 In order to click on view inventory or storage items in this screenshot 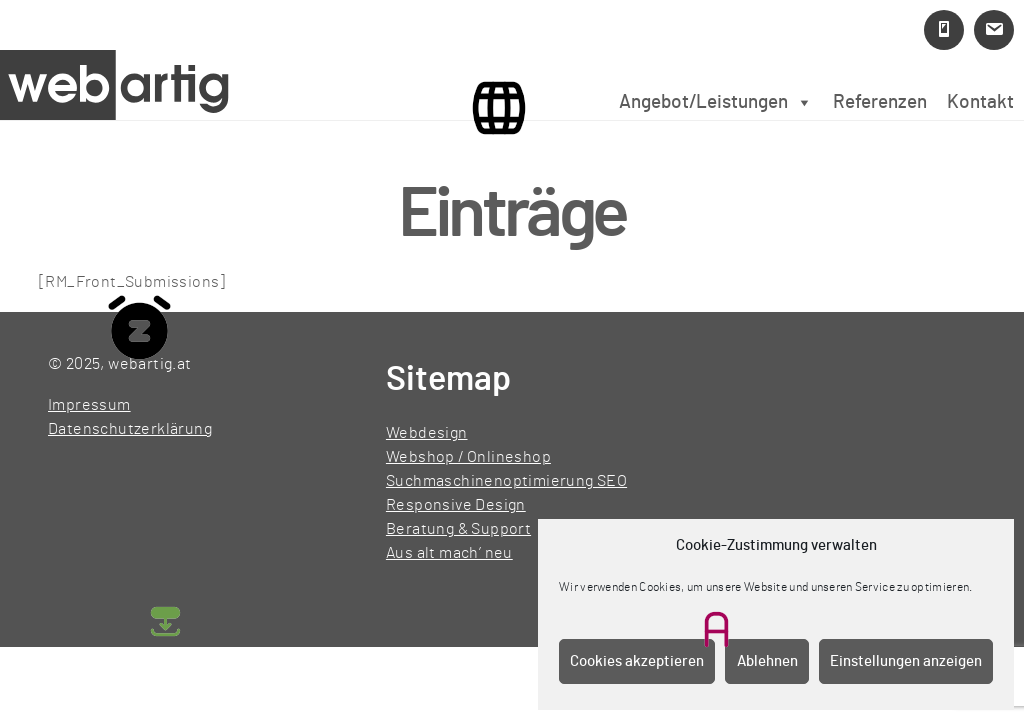, I will do `click(499, 108)`.